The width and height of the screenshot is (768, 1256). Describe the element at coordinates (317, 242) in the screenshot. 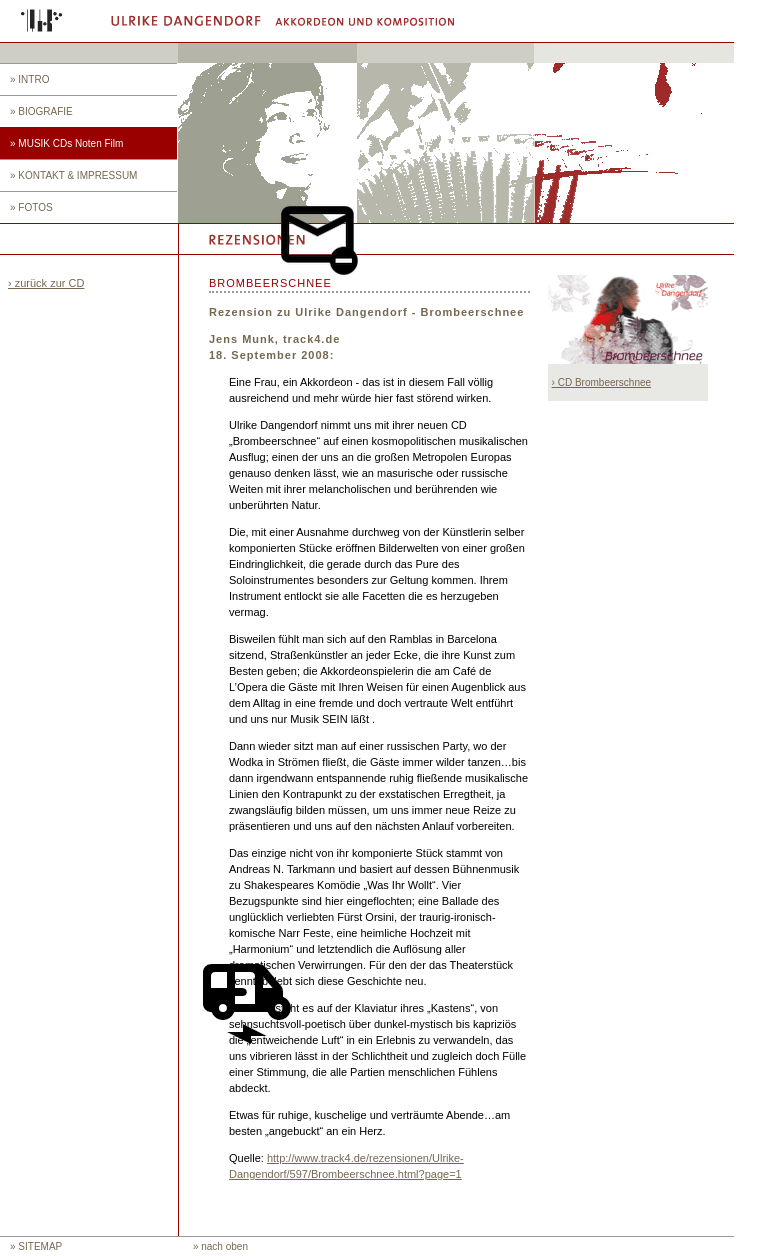

I see `unsubscribe from a mailing list` at that location.